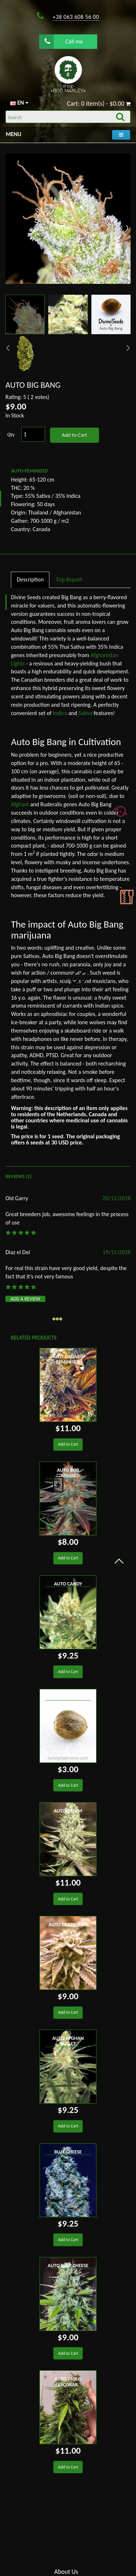 The height and width of the screenshot is (2576, 136). Describe the element at coordinates (57, 1319) in the screenshot. I see `open more options menu` at that location.